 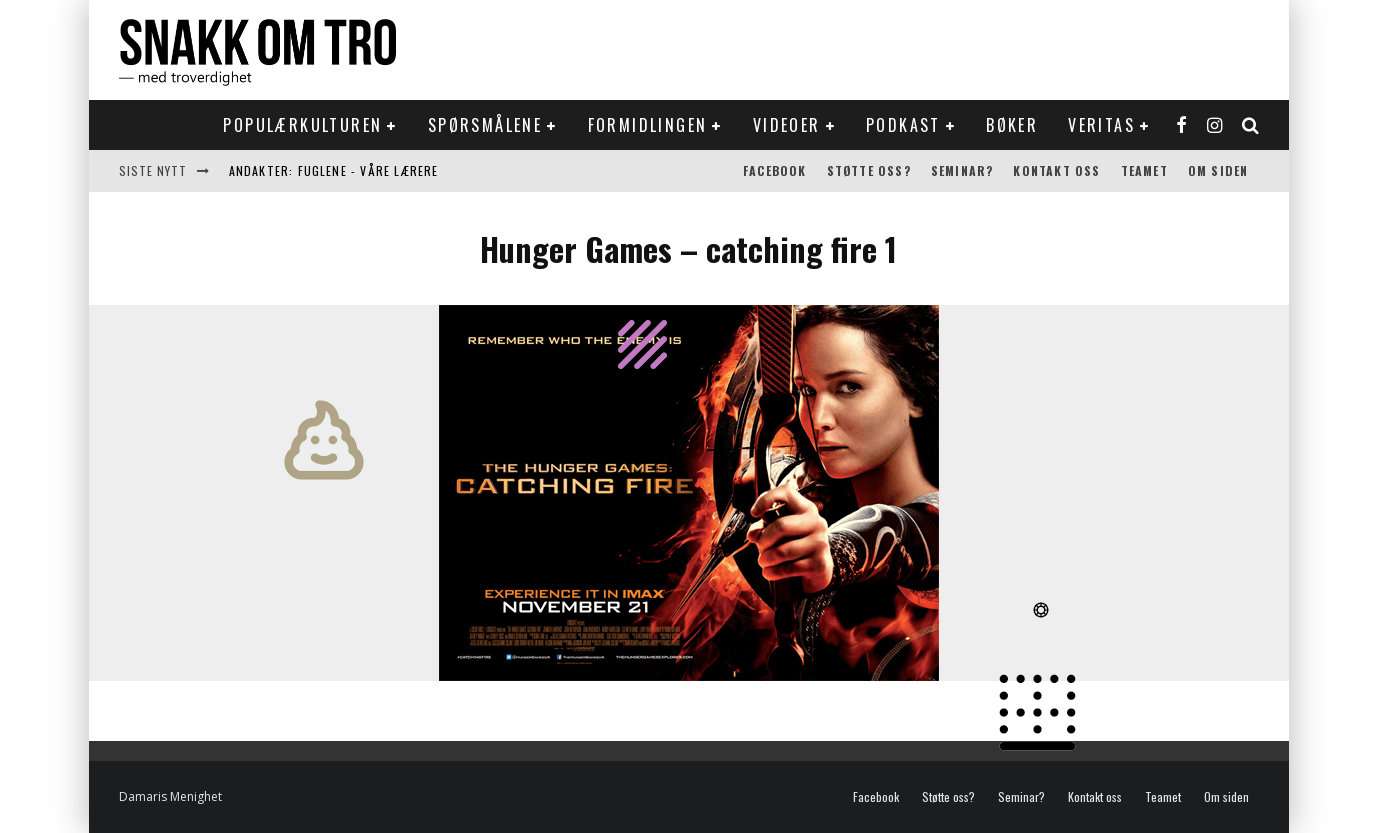 I want to click on add a poop emoji reaction, so click(x=324, y=440).